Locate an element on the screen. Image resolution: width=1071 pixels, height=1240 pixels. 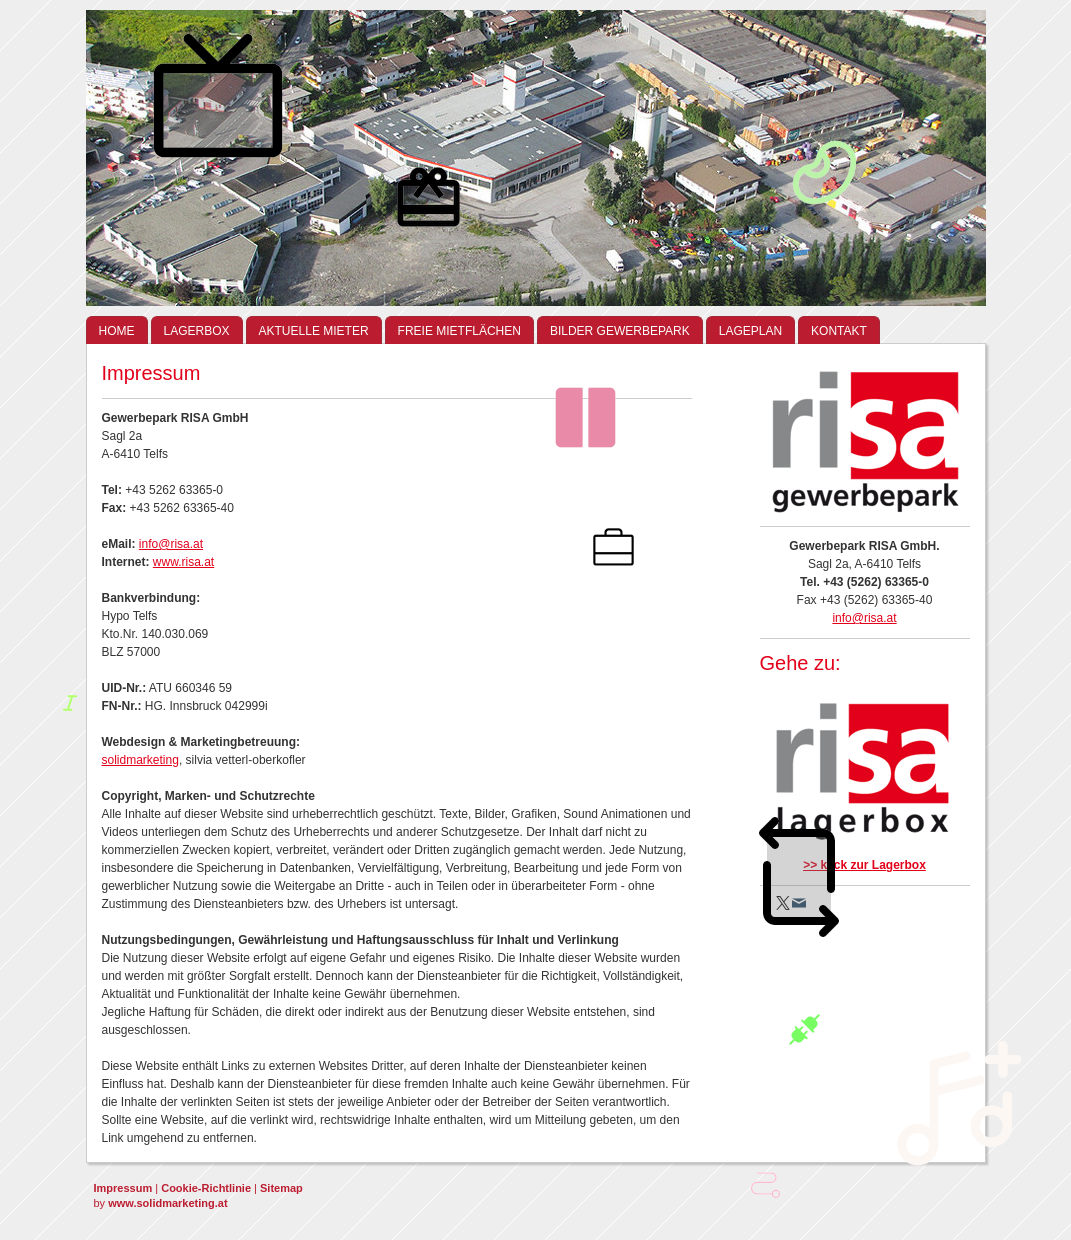
access TV or video streaming features is located at coordinates (218, 103).